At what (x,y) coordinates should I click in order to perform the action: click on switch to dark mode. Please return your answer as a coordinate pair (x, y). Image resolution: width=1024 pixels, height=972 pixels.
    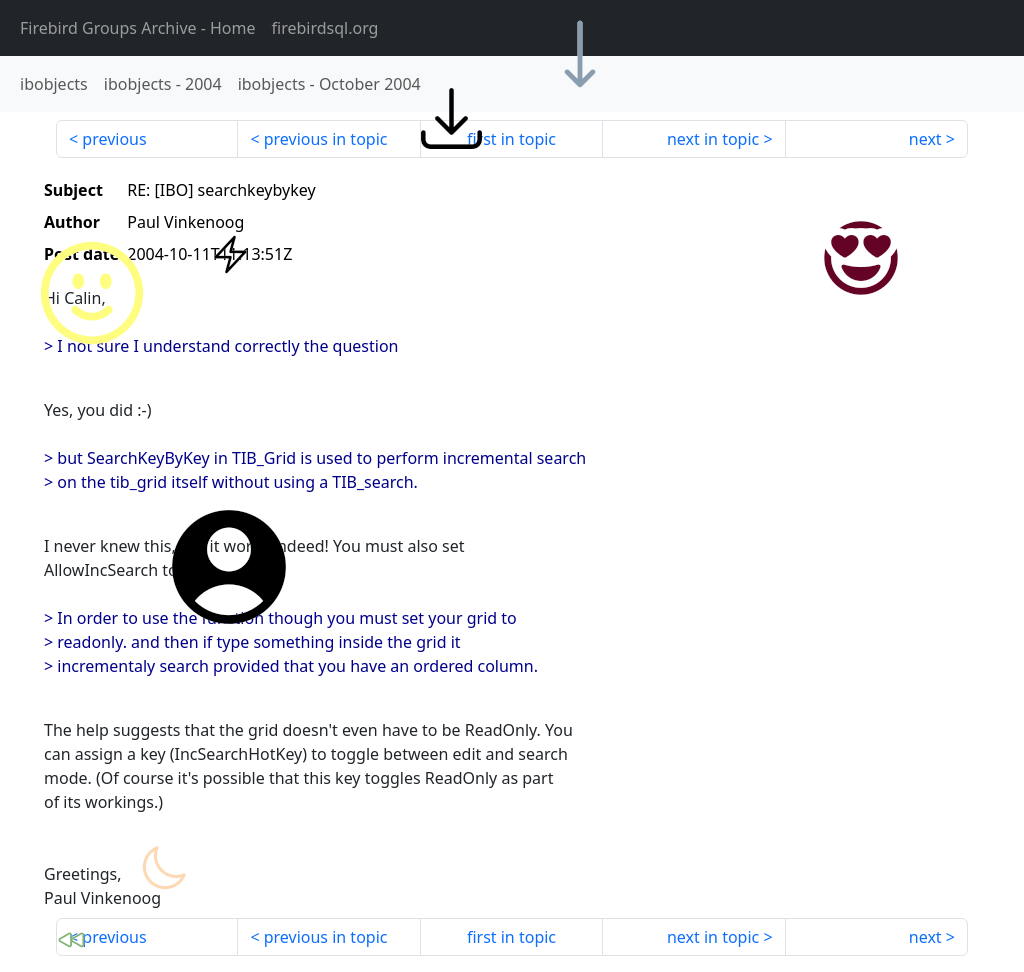
    Looking at the image, I should click on (163, 868).